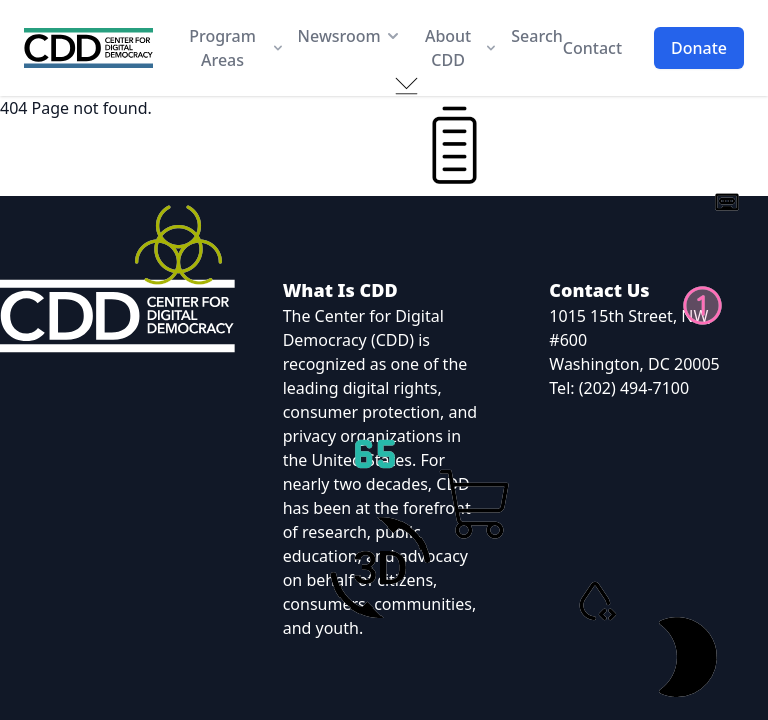 The width and height of the screenshot is (768, 720). Describe the element at coordinates (406, 85) in the screenshot. I see `collapse content or section below` at that location.